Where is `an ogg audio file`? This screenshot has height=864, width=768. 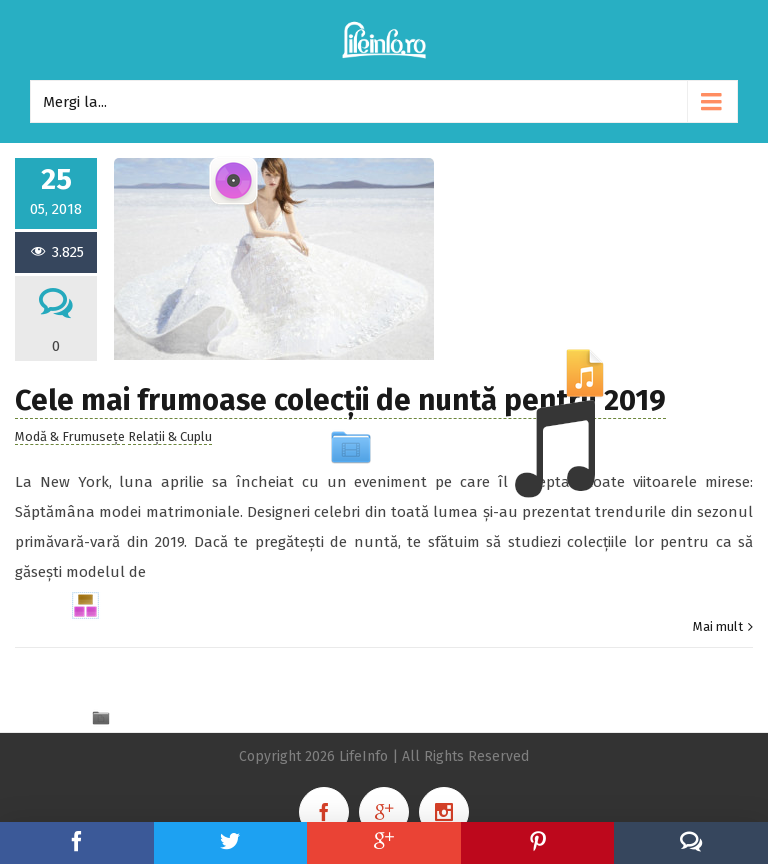
an ogg audio file is located at coordinates (585, 373).